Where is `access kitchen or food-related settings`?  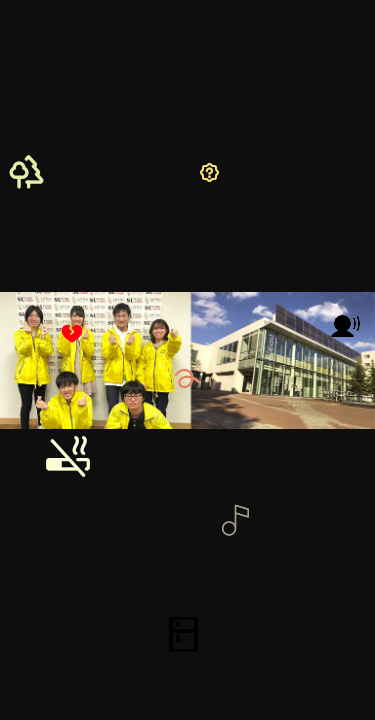 access kitchen or food-related settings is located at coordinates (183, 634).